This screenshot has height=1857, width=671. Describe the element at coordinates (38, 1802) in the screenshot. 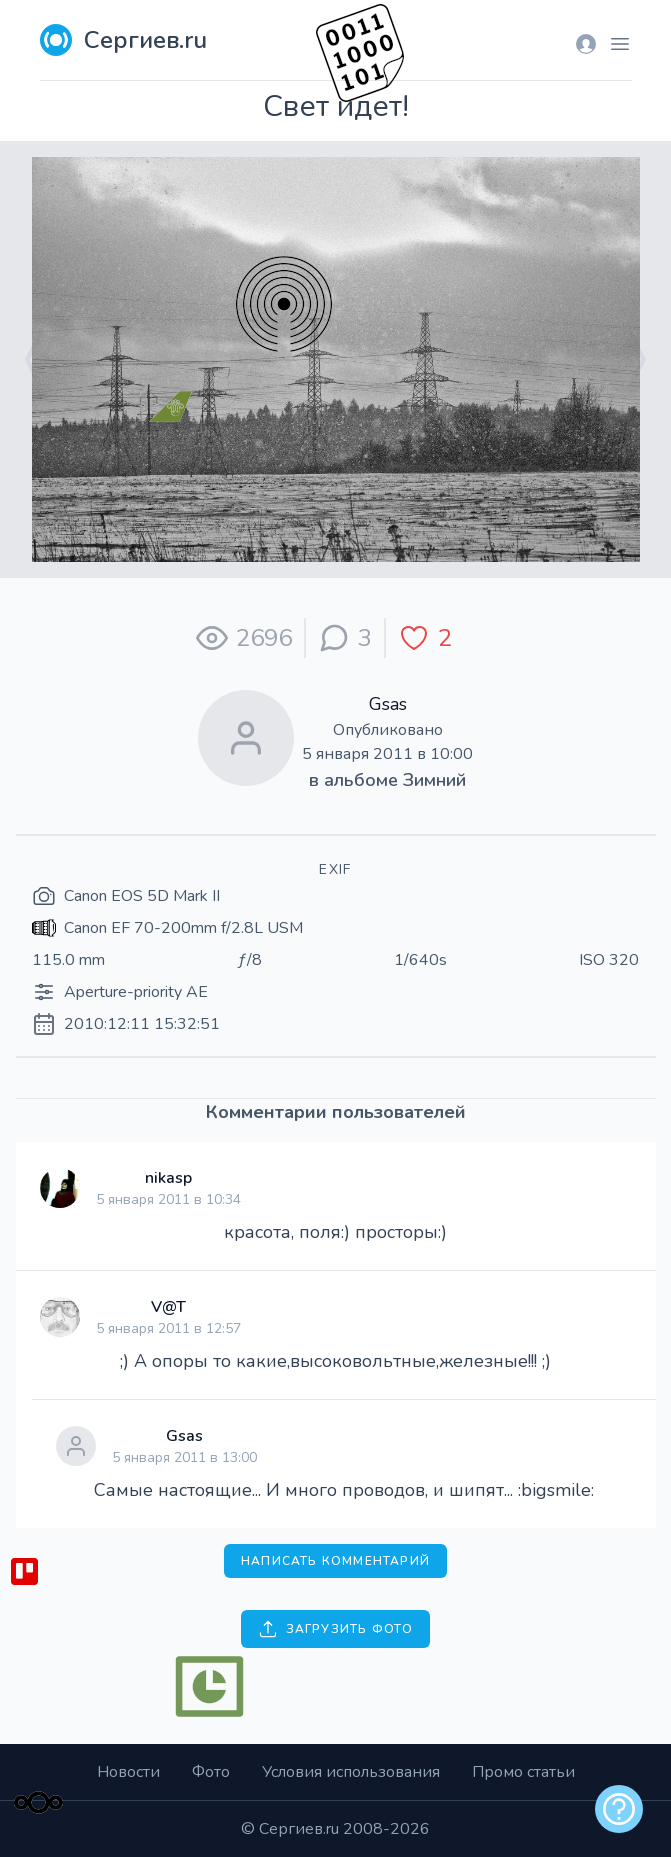

I see `open nextcloud app` at that location.